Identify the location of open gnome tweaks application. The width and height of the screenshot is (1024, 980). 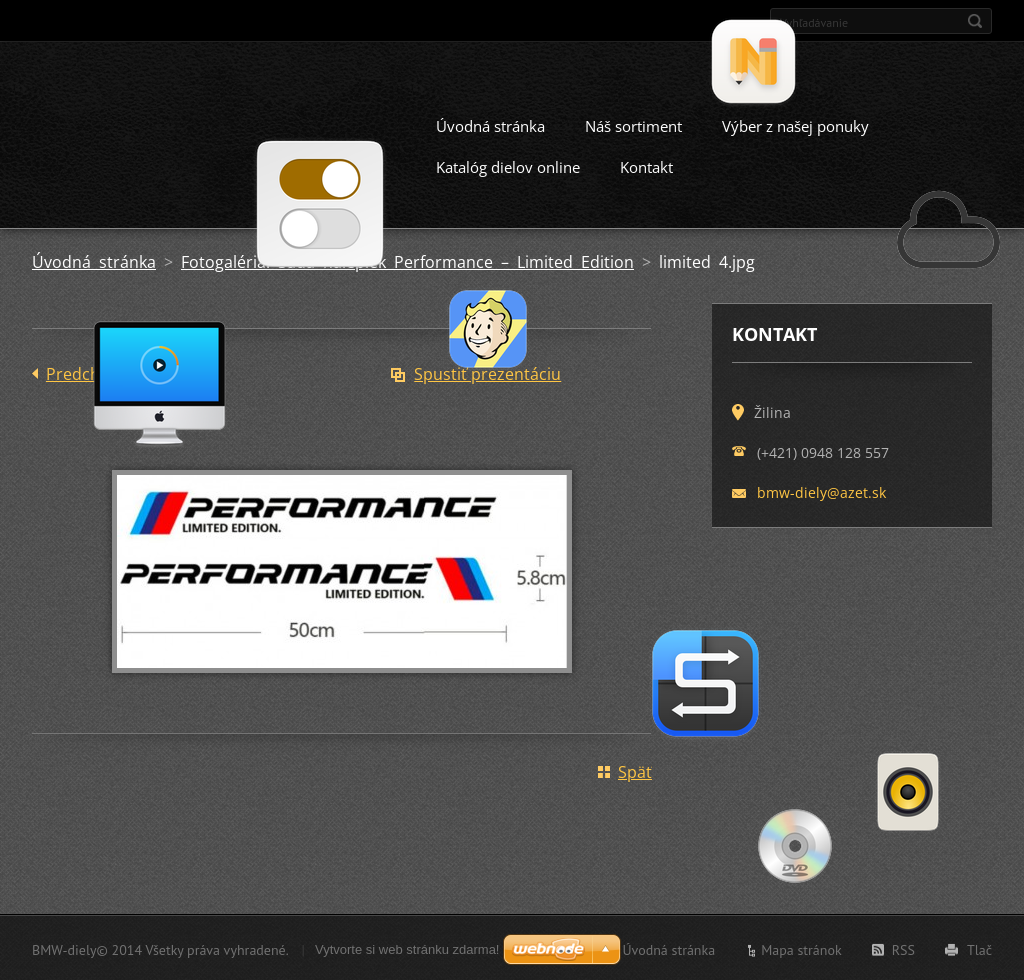
(320, 204).